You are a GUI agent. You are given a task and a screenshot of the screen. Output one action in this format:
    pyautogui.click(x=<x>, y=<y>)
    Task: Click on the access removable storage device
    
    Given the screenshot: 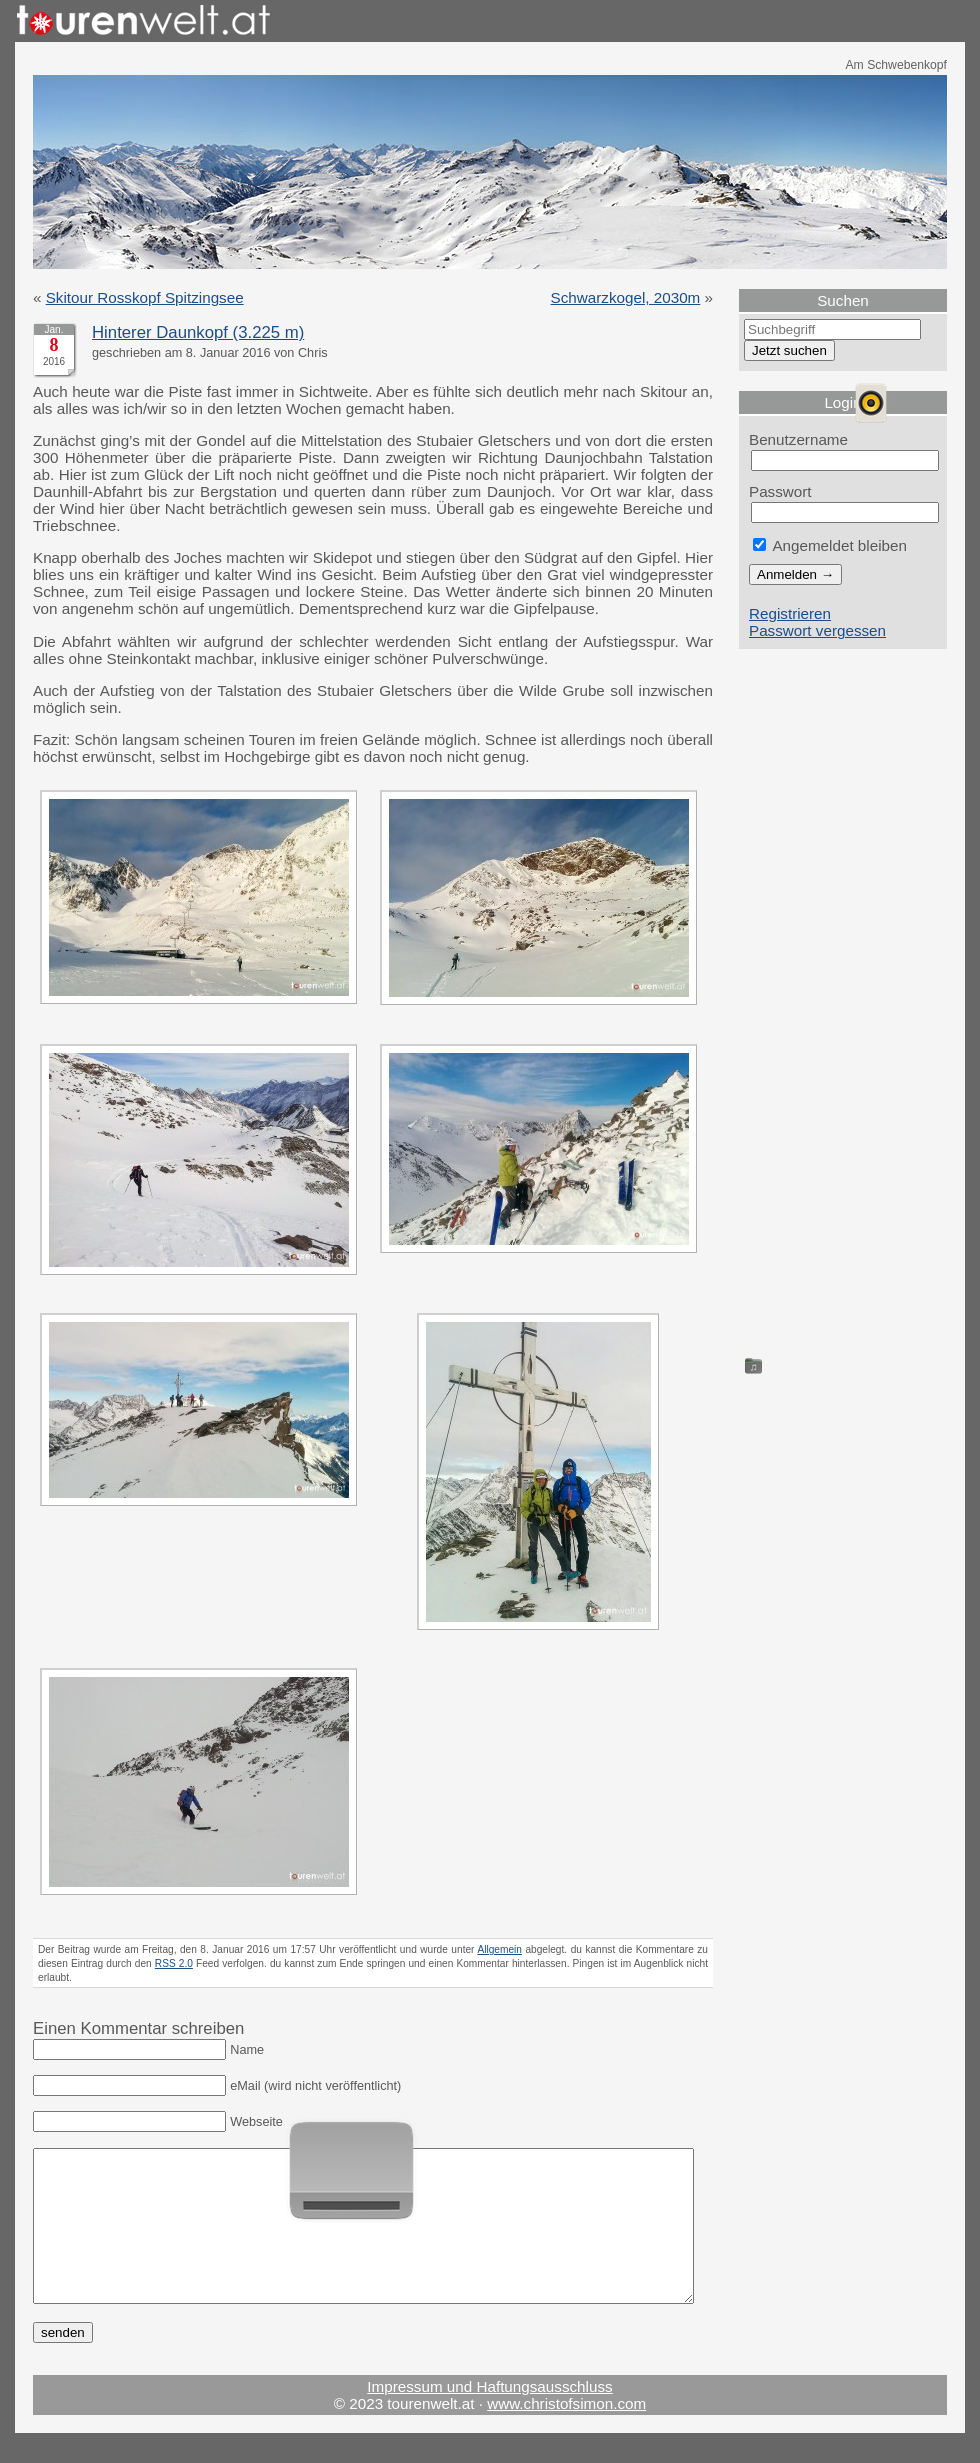 What is the action you would take?
    pyautogui.click(x=351, y=2170)
    